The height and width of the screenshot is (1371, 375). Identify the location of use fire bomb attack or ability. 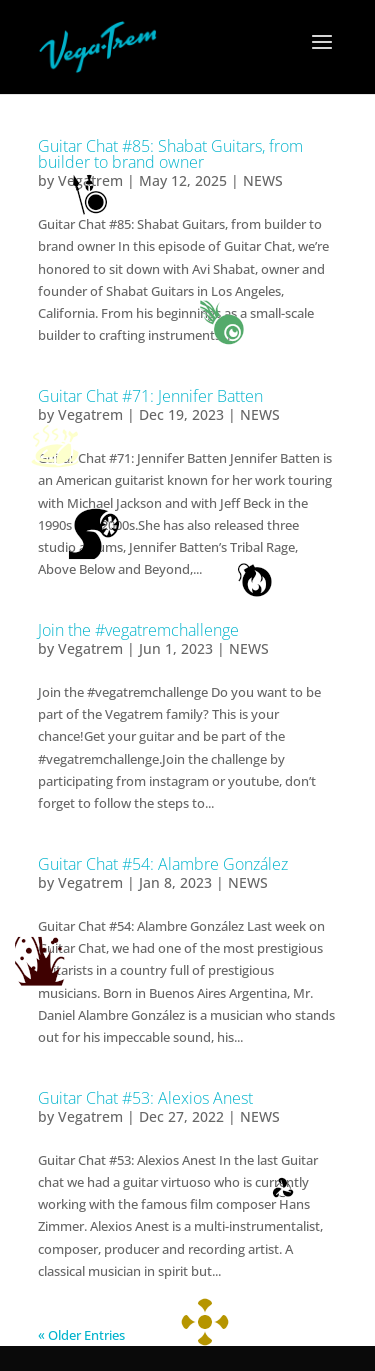
(254, 579).